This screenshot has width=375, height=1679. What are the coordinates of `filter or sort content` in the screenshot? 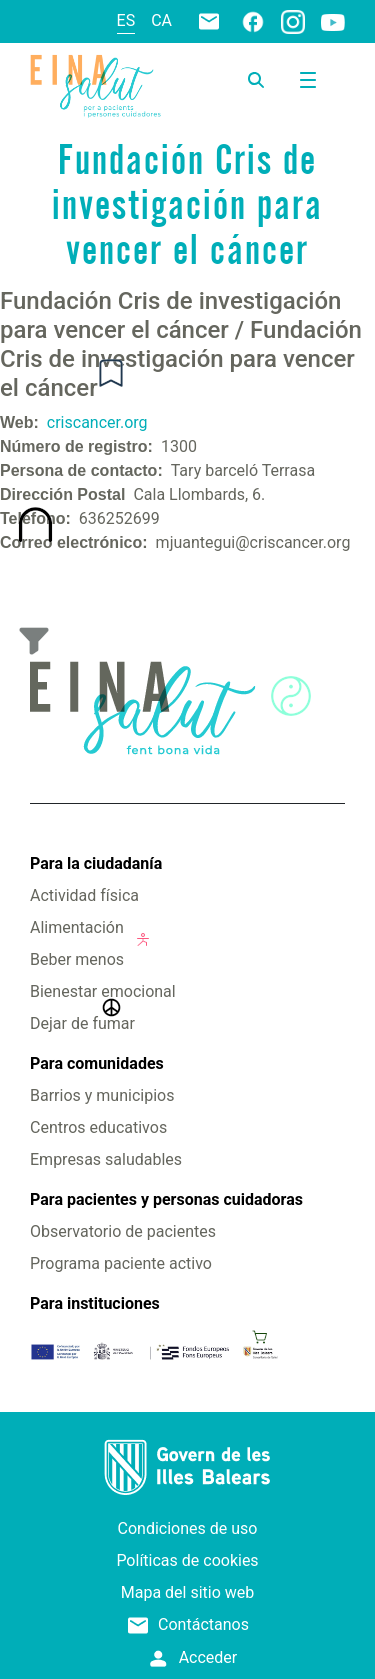 It's located at (34, 640).